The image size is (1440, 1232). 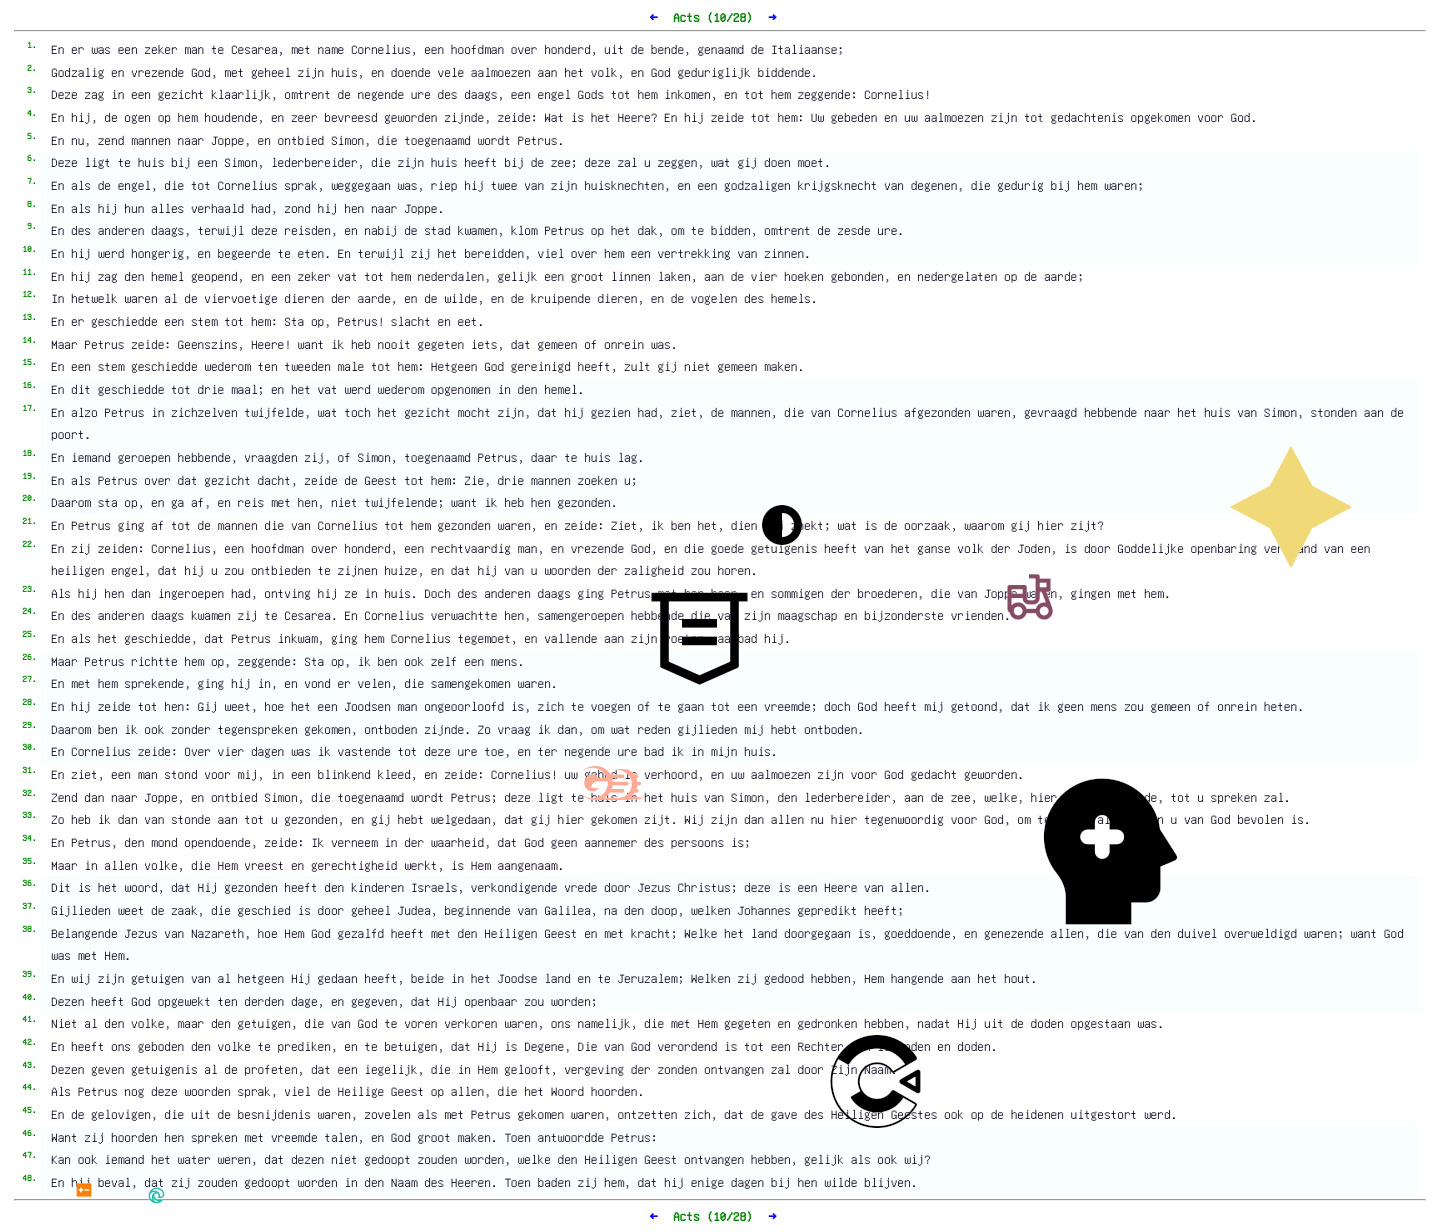 I want to click on gatling load testing tool logo, so click(x=612, y=783).